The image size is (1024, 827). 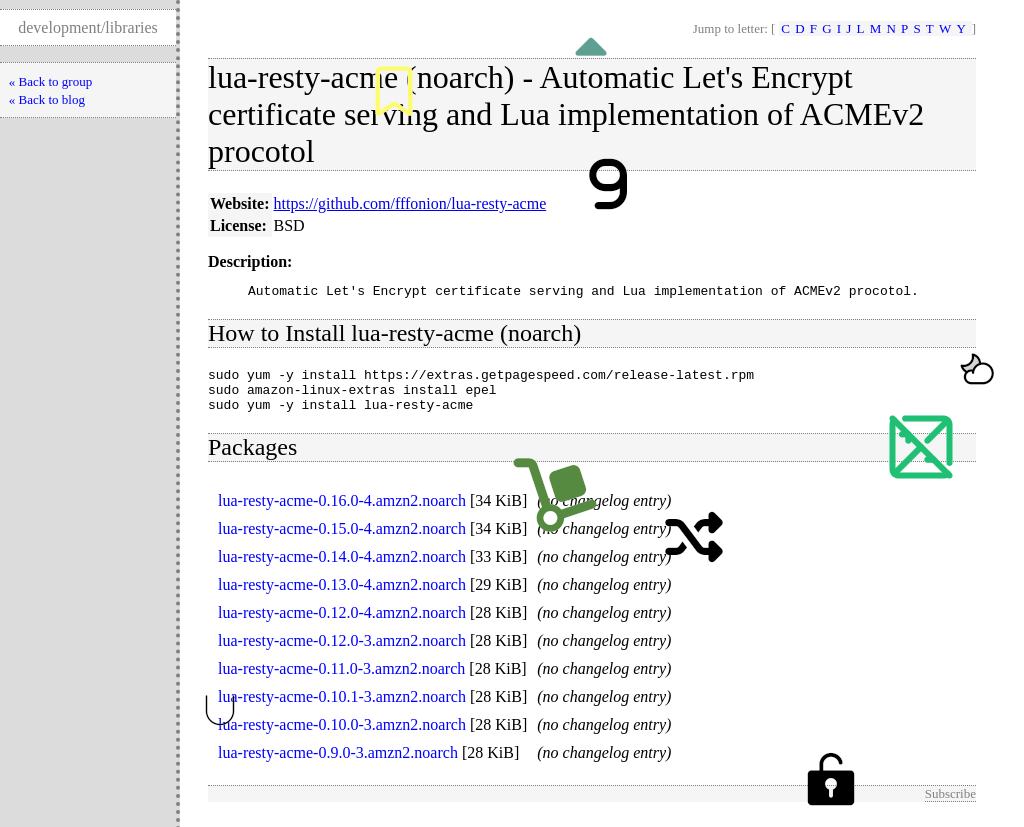 What do you see at coordinates (609, 184) in the screenshot?
I see `indicates the number nine in a count or quantity` at bounding box center [609, 184].